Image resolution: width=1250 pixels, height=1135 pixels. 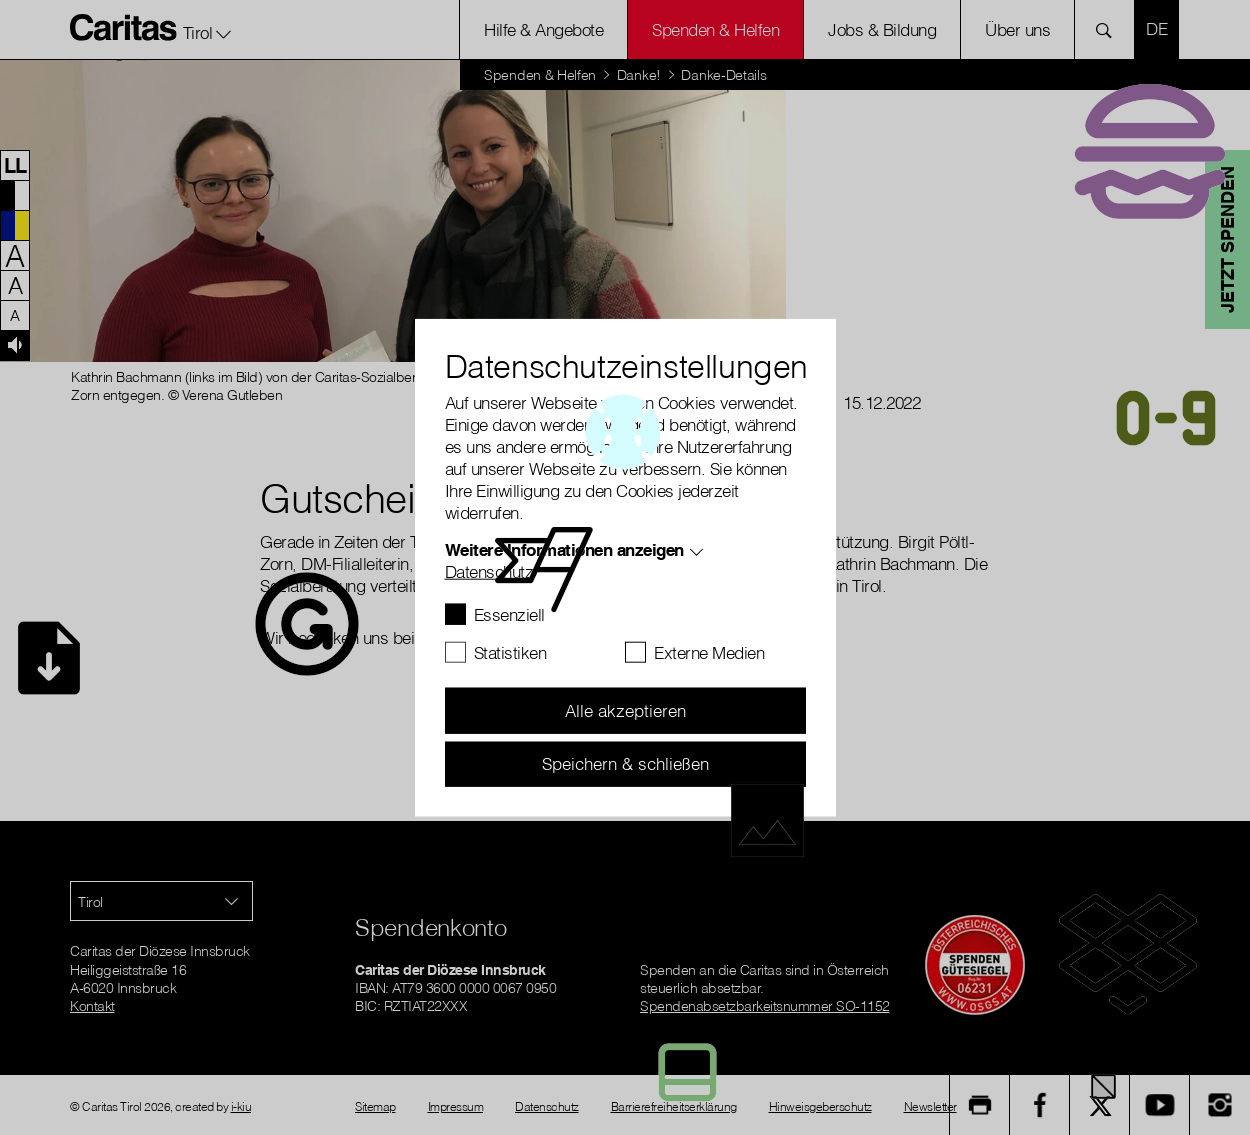 I want to click on view baseball scores or stats, so click(x=623, y=432).